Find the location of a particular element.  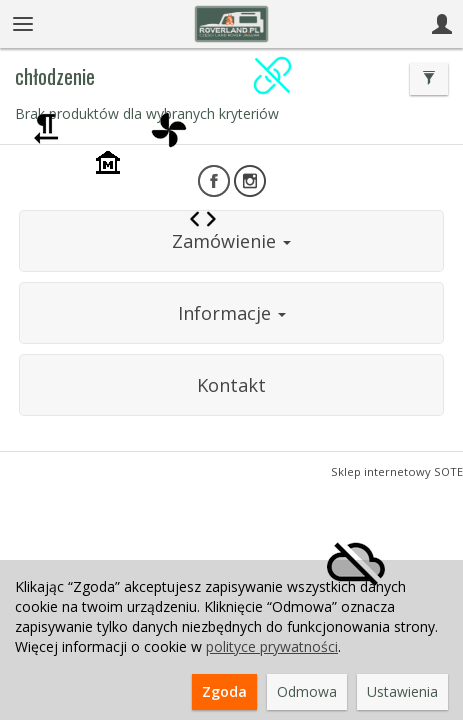

view nearby museums is located at coordinates (108, 162).